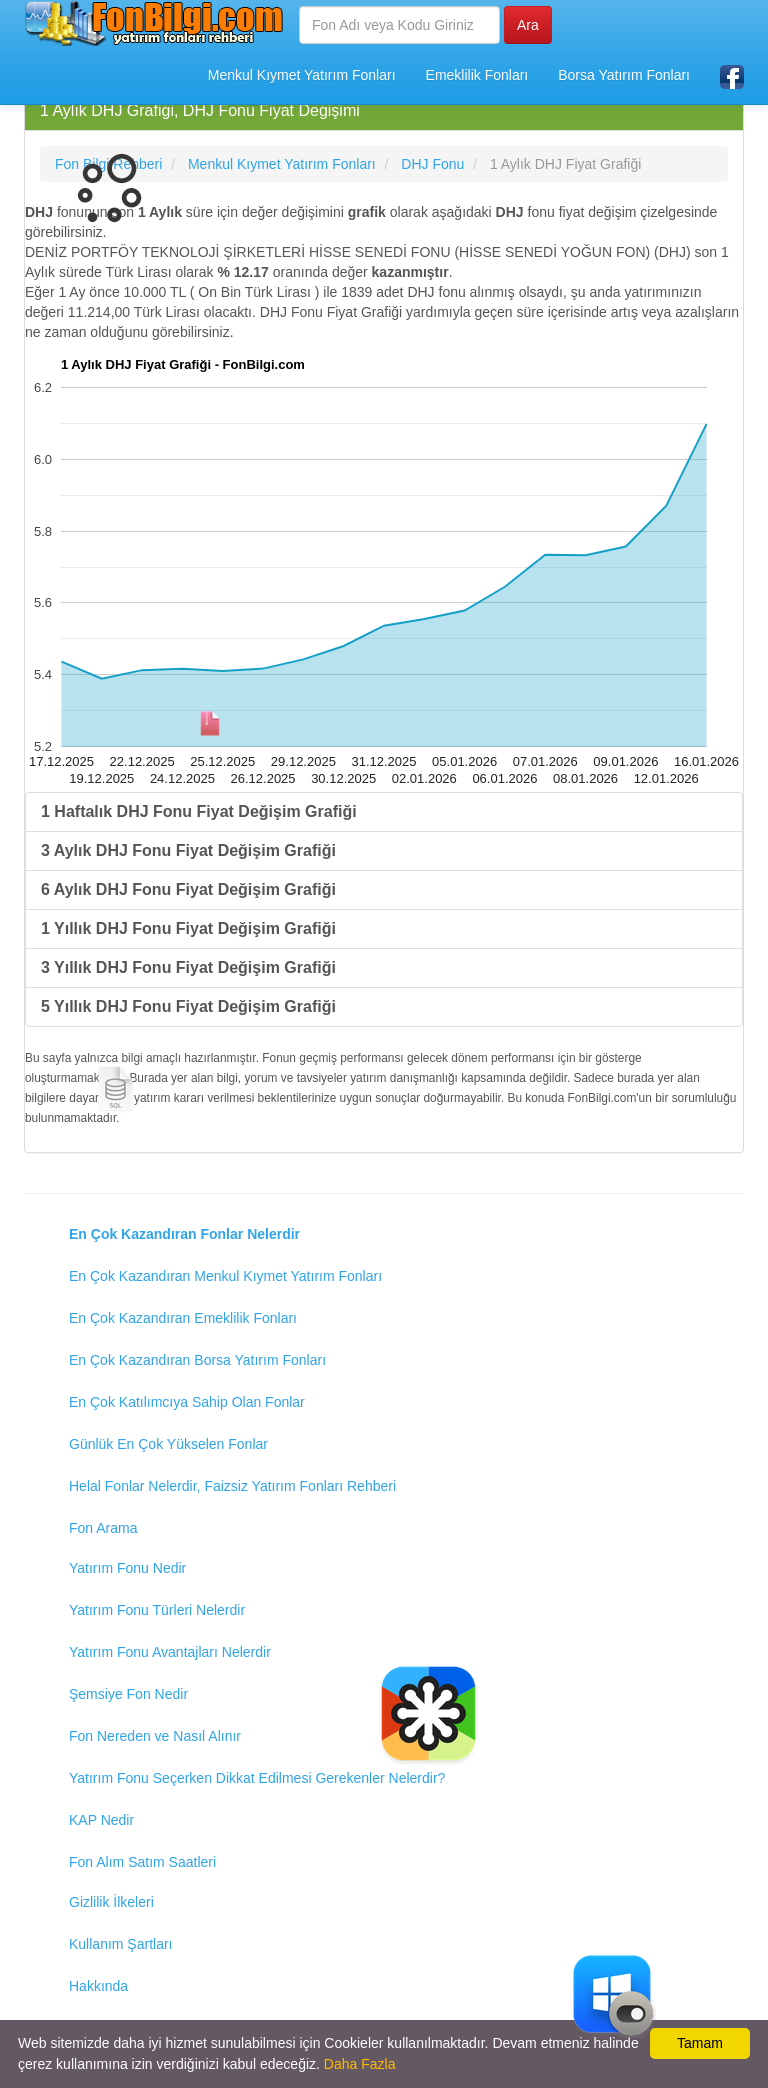 The image size is (768, 2088). What do you see at coordinates (112, 188) in the screenshot?
I see `open gnome pie application launcher` at bounding box center [112, 188].